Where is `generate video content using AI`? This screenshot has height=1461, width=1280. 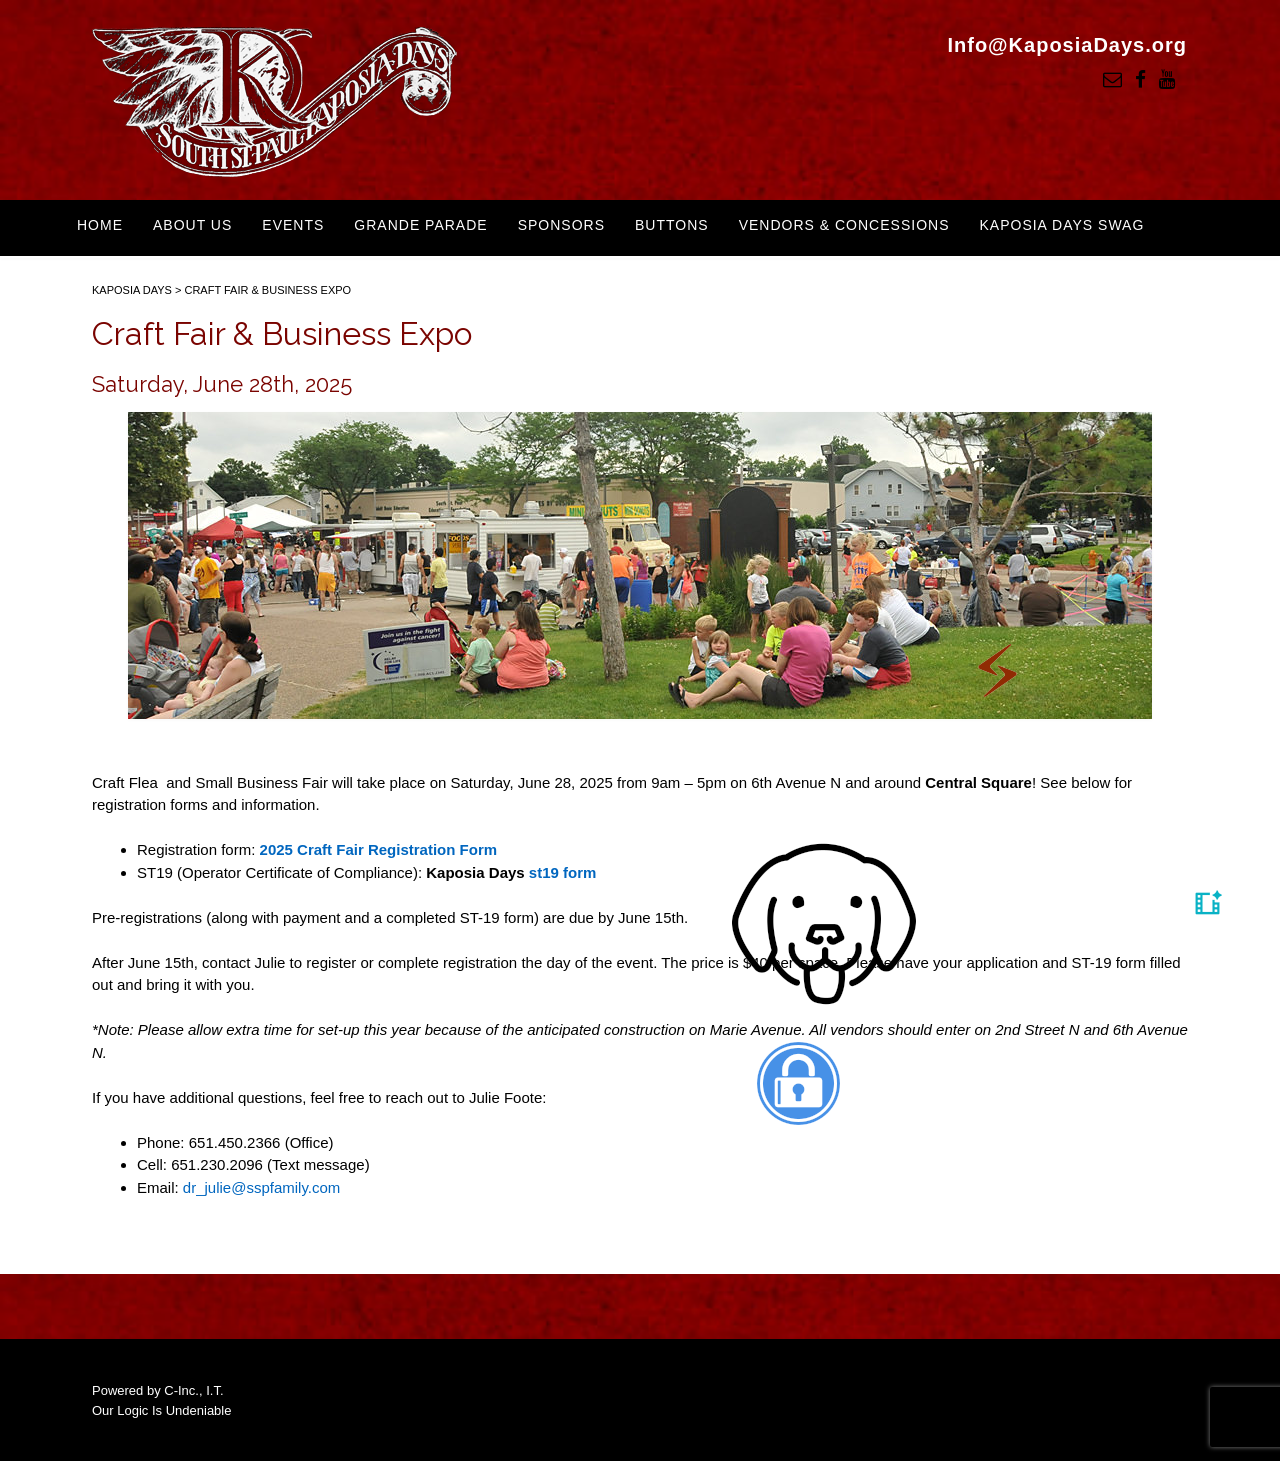
generate video content using AI is located at coordinates (1207, 903).